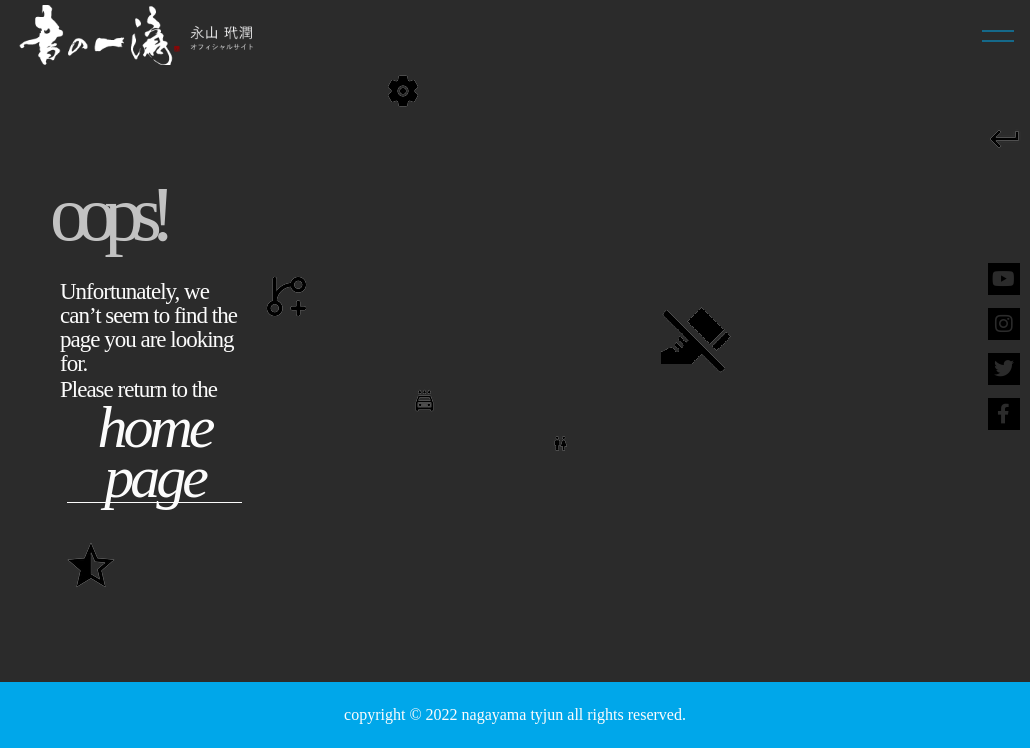 This screenshot has width=1030, height=748. What do you see at coordinates (91, 566) in the screenshot?
I see `indicates a partial or half-star rating` at bounding box center [91, 566].